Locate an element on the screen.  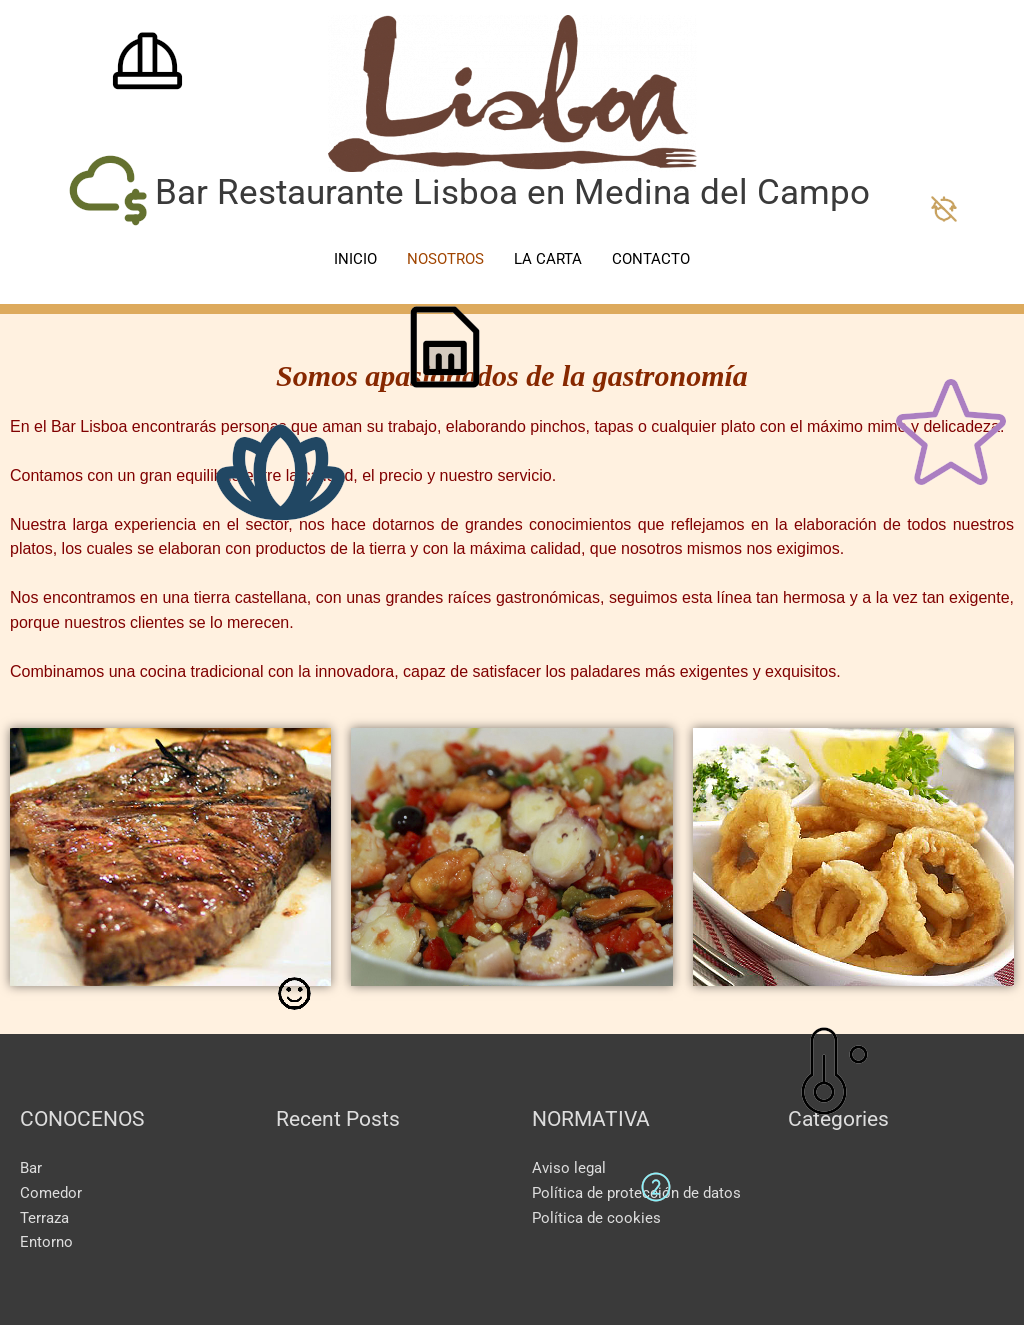
view cloud storage pricing or billing is located at coordinates (110, 185).